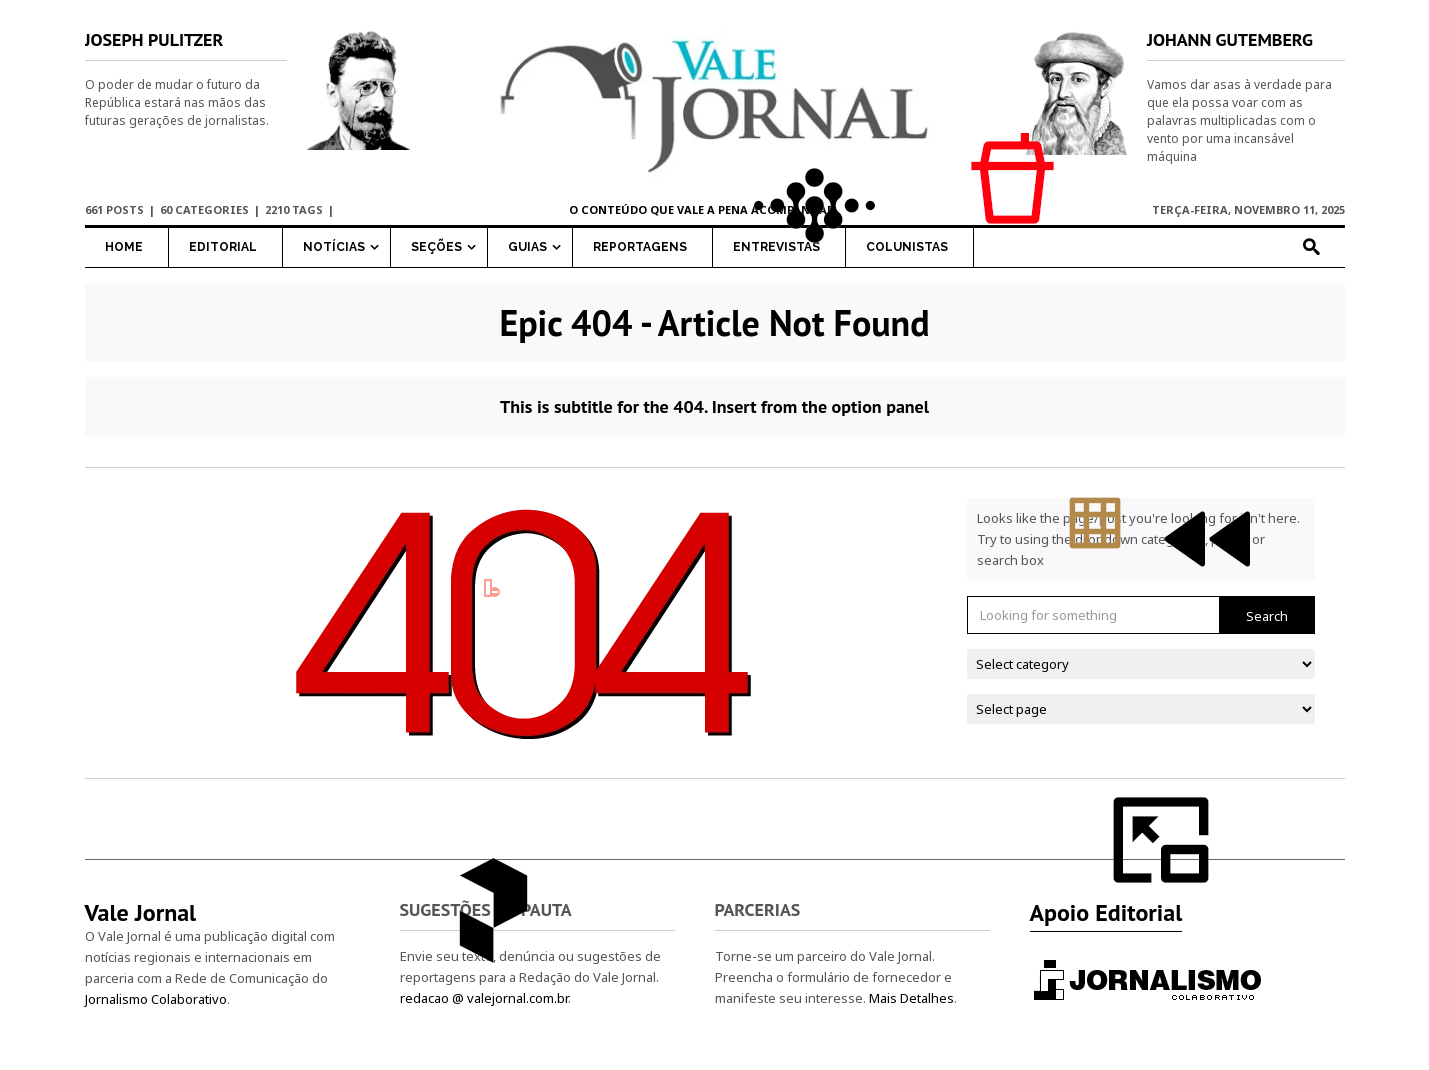 The height and width of the screenshot is (1070, 1429). I want to click on view food and drink options, so click(1012, 182).